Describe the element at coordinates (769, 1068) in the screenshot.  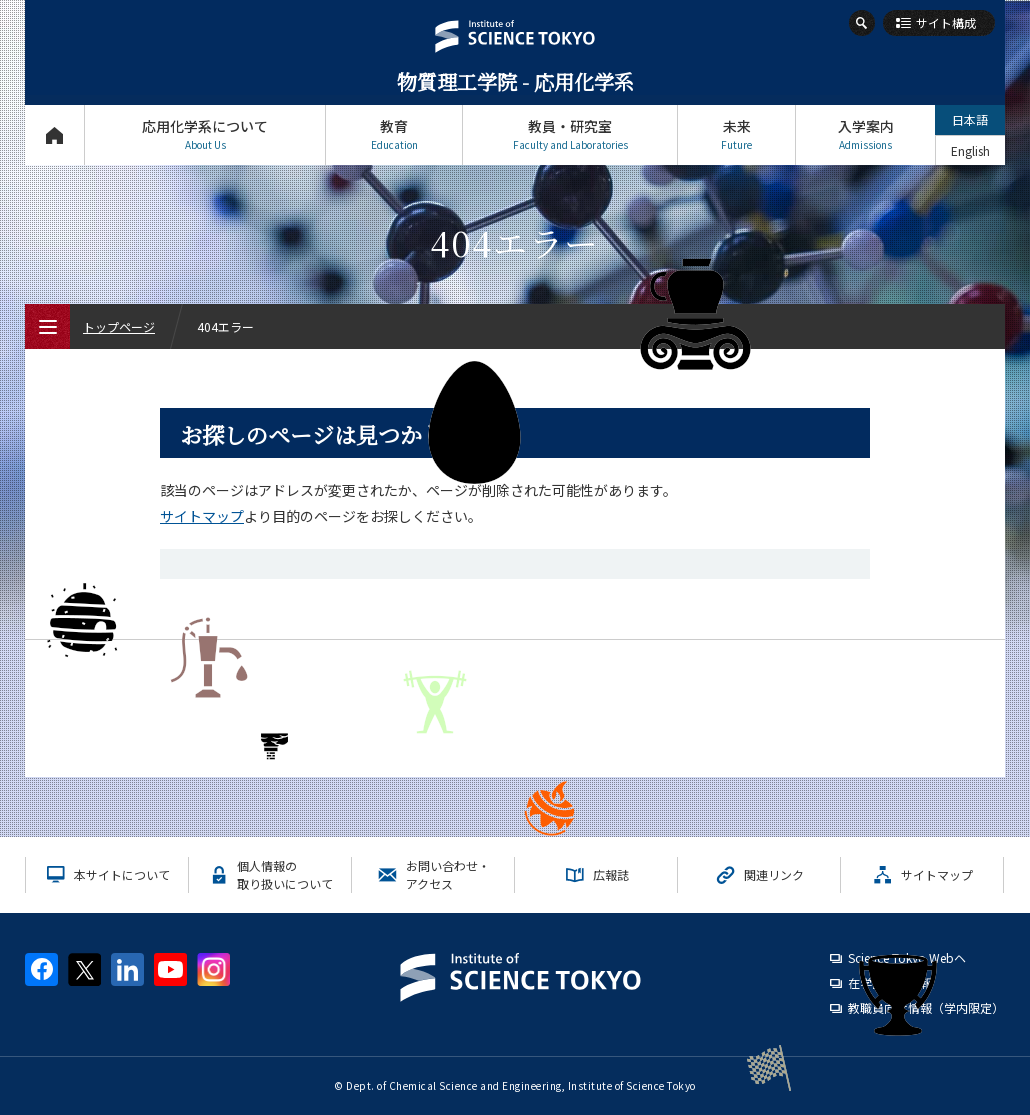
I see `indicates race finish or completion` at that location.